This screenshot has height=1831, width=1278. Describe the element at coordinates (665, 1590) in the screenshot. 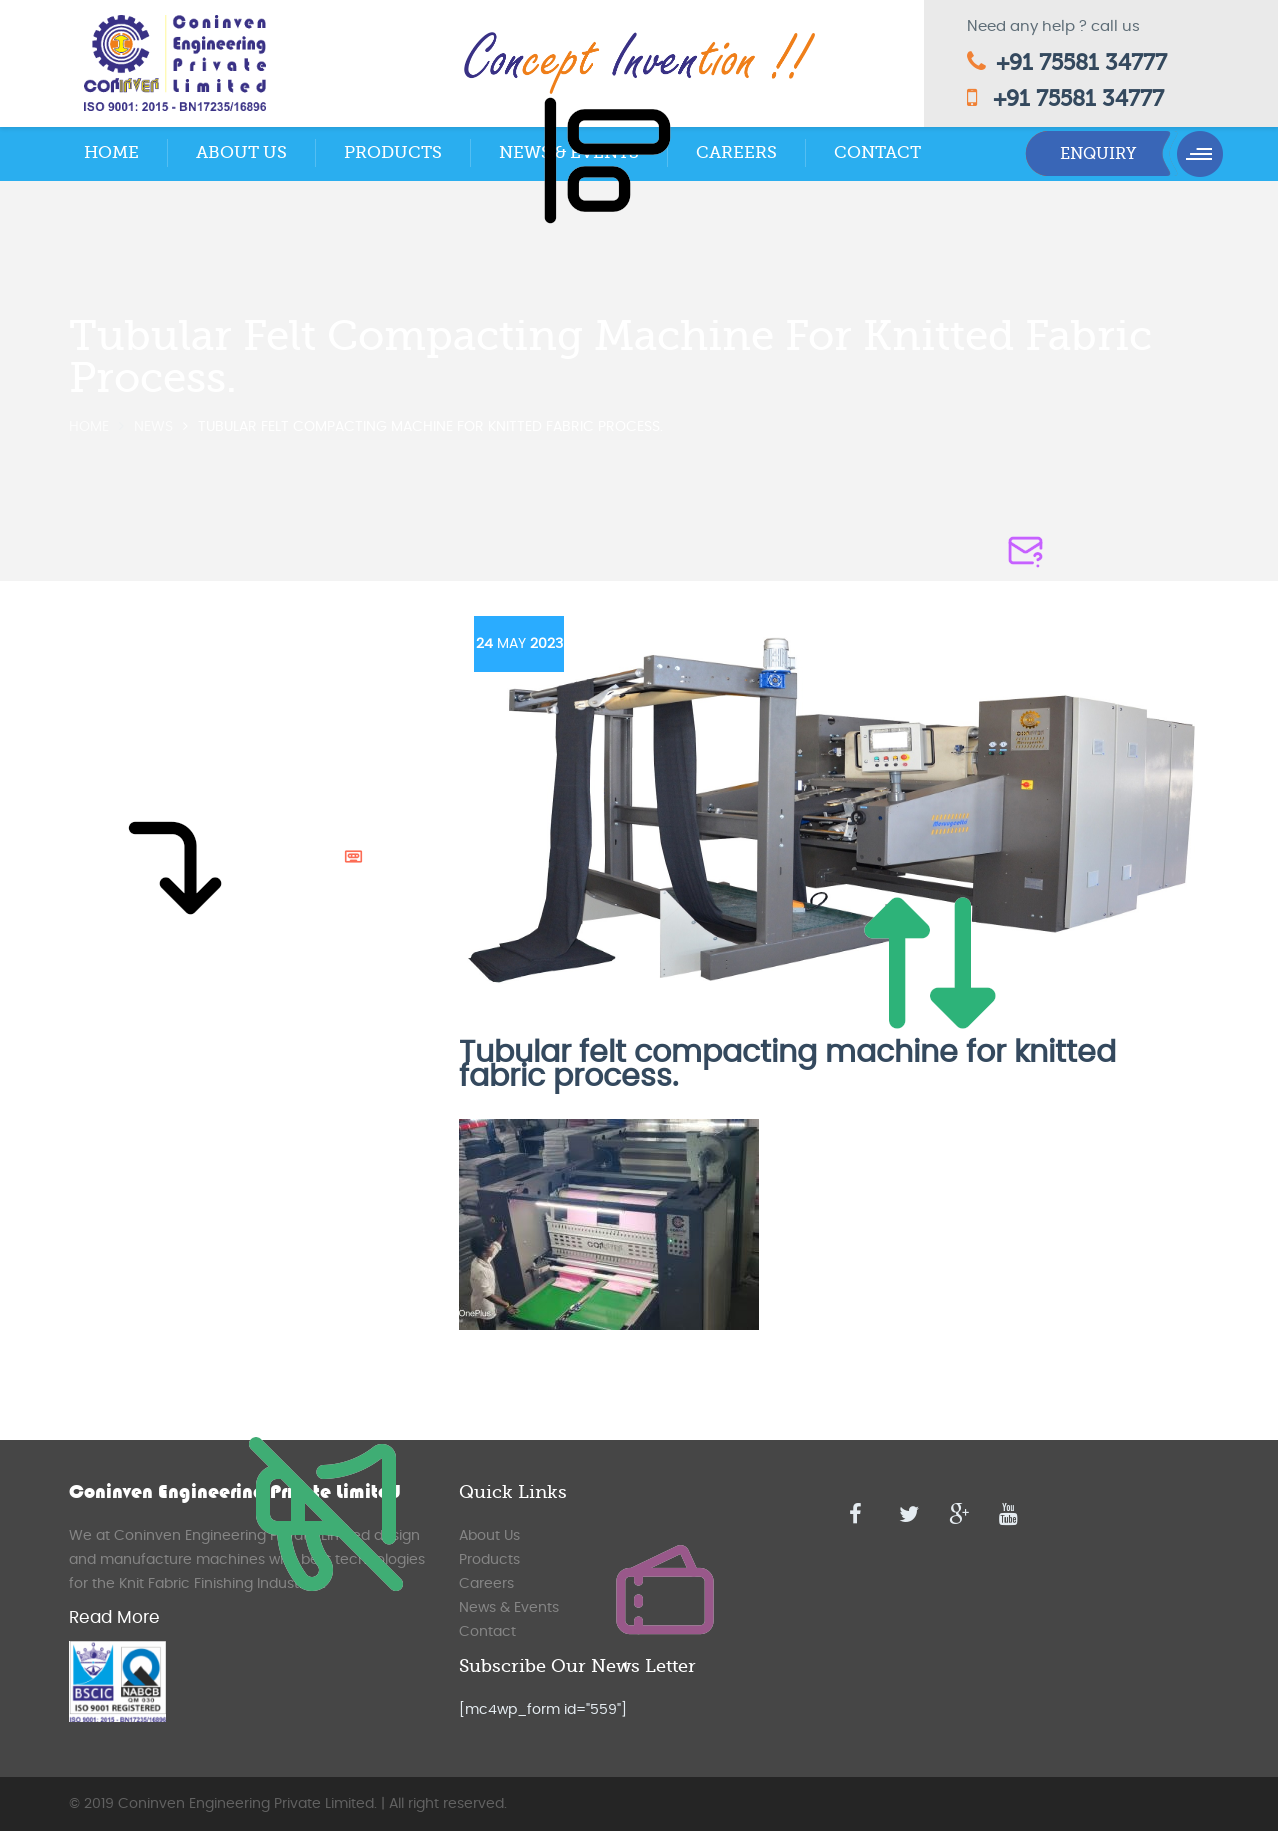

I see `view your tickets` at that location.